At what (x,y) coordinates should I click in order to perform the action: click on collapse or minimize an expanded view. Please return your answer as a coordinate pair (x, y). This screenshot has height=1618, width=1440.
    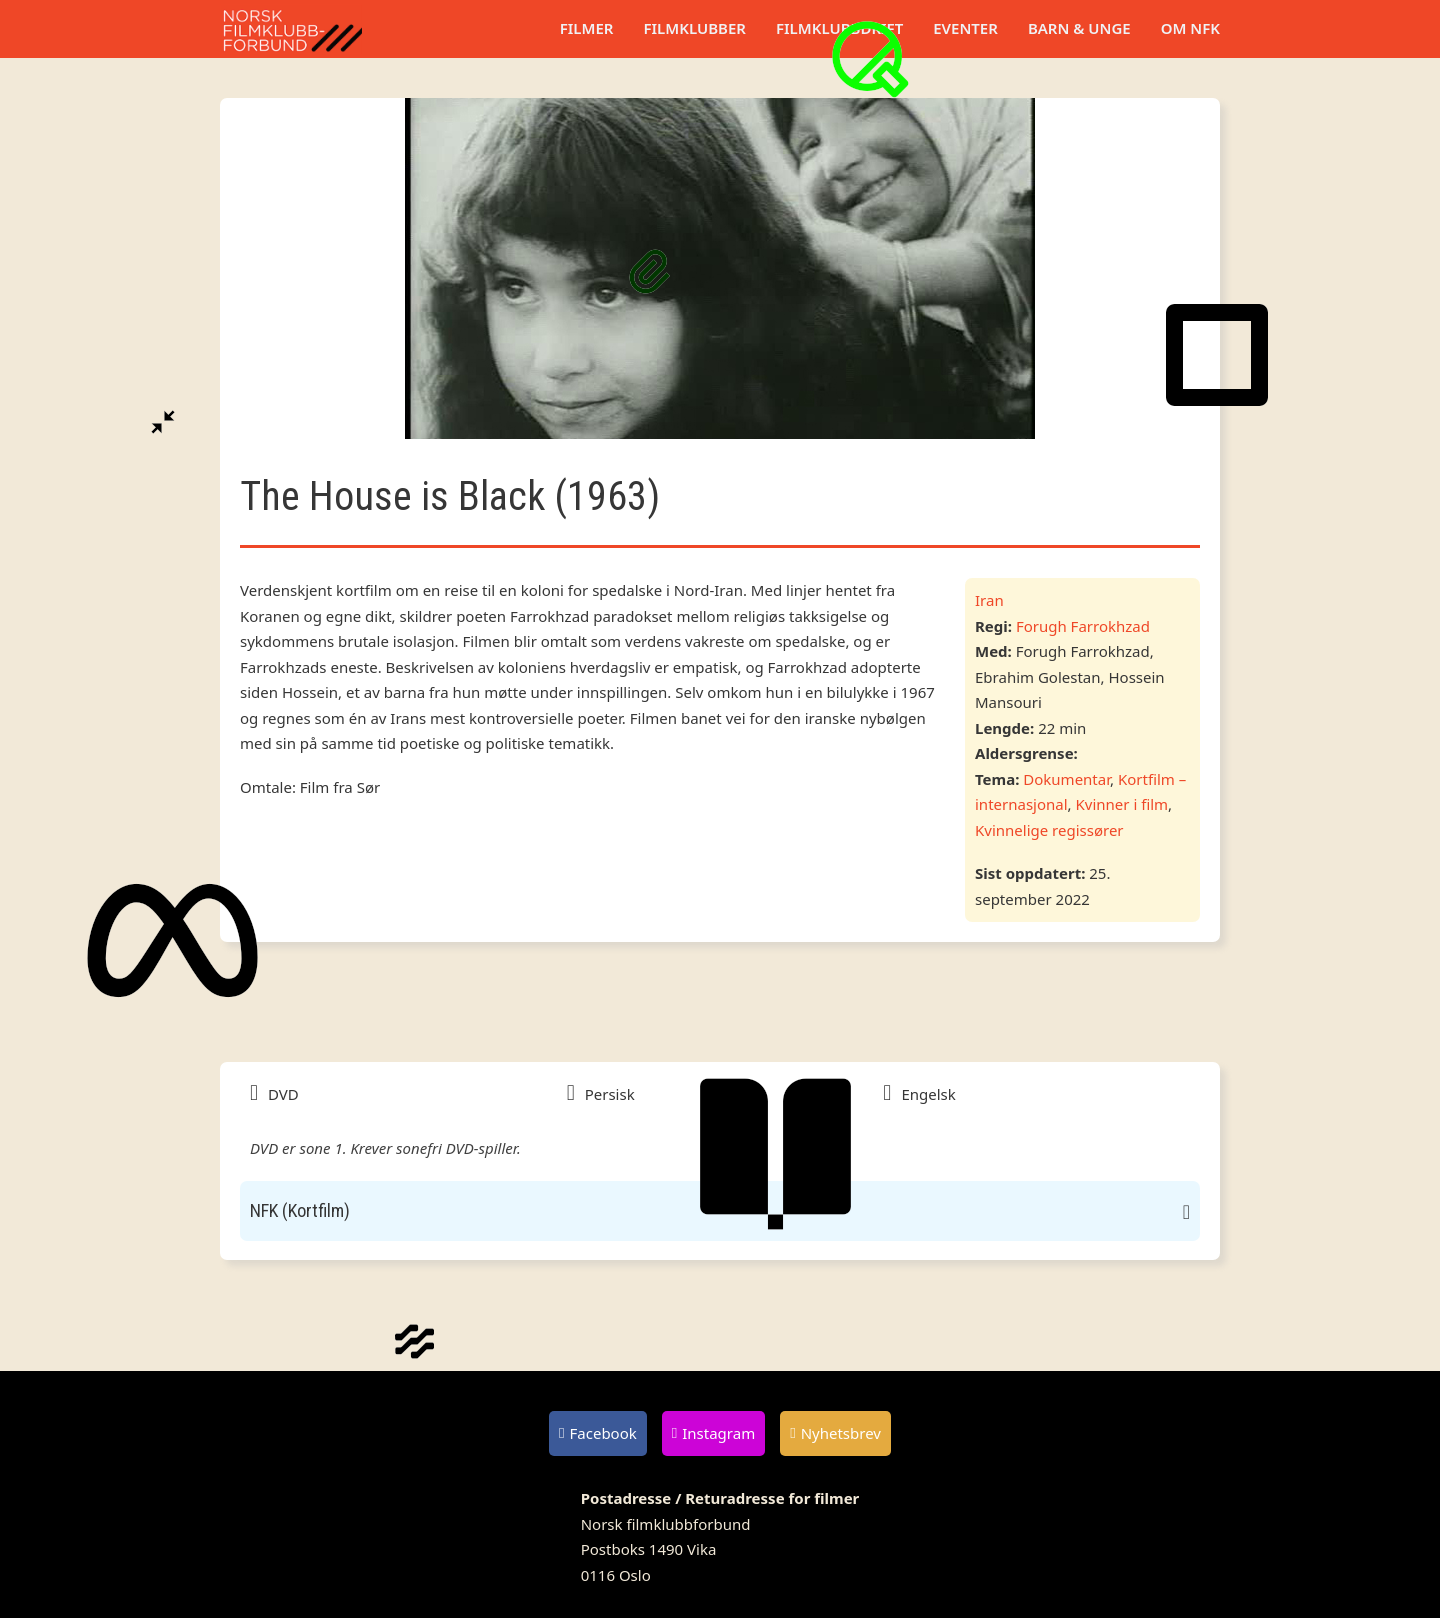
    Looking at the image, I should click on (163, 422).